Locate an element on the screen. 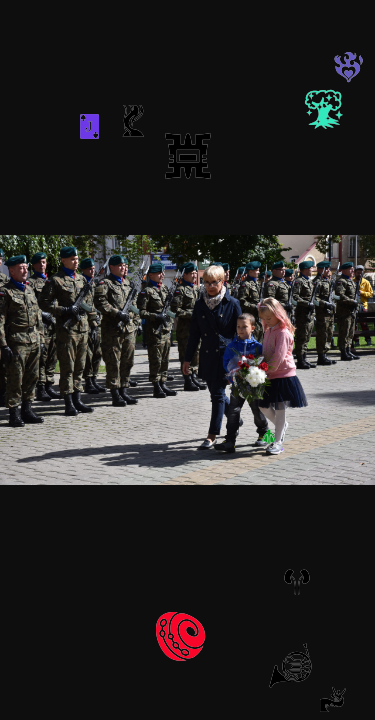 This screenshot has width=375, height=720. indicates a magic or mystical item in inventory is located at coordinates (132, 121).